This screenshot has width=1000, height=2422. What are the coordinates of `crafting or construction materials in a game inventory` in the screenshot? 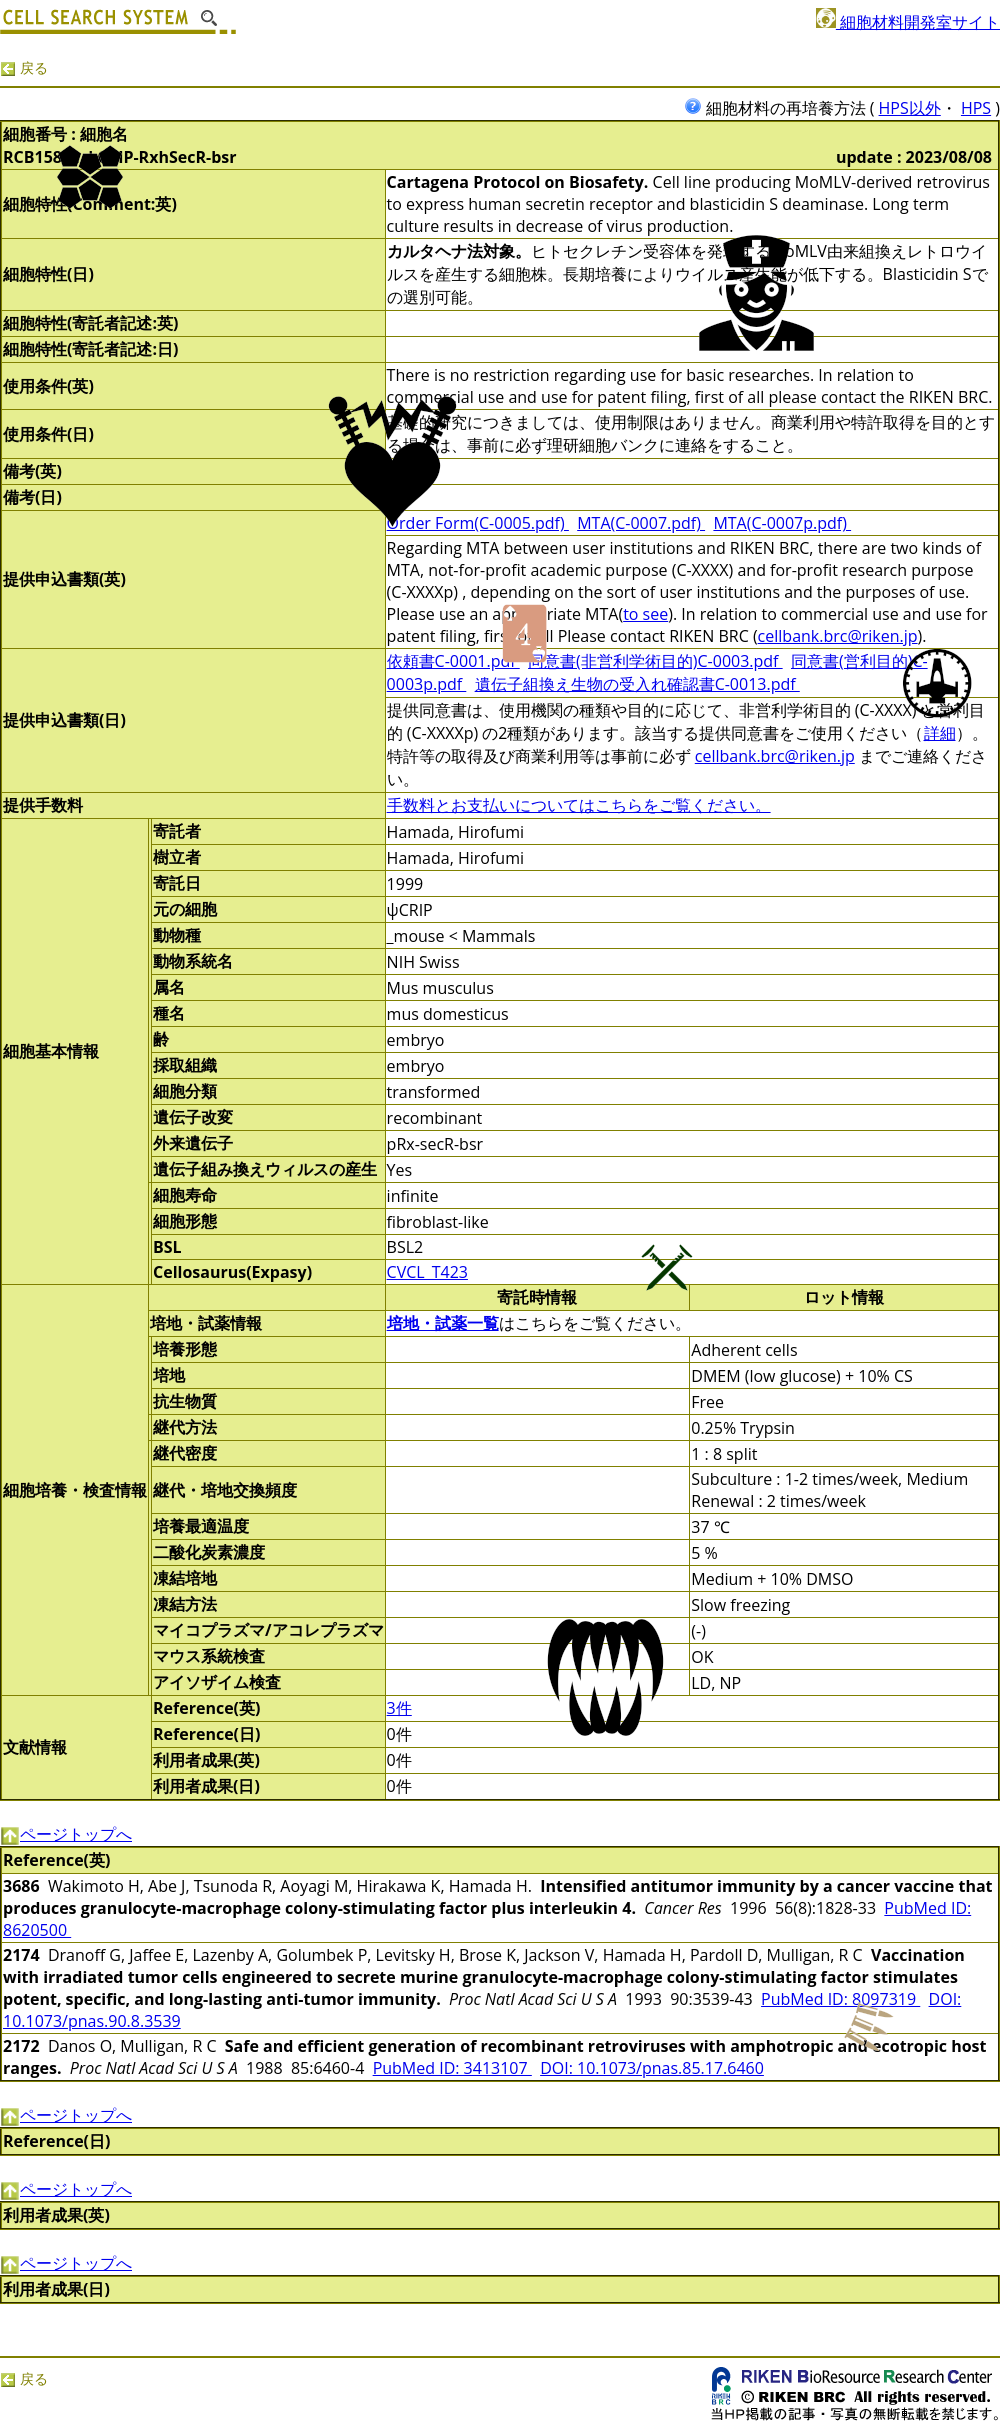 It's located at (667, 1267).